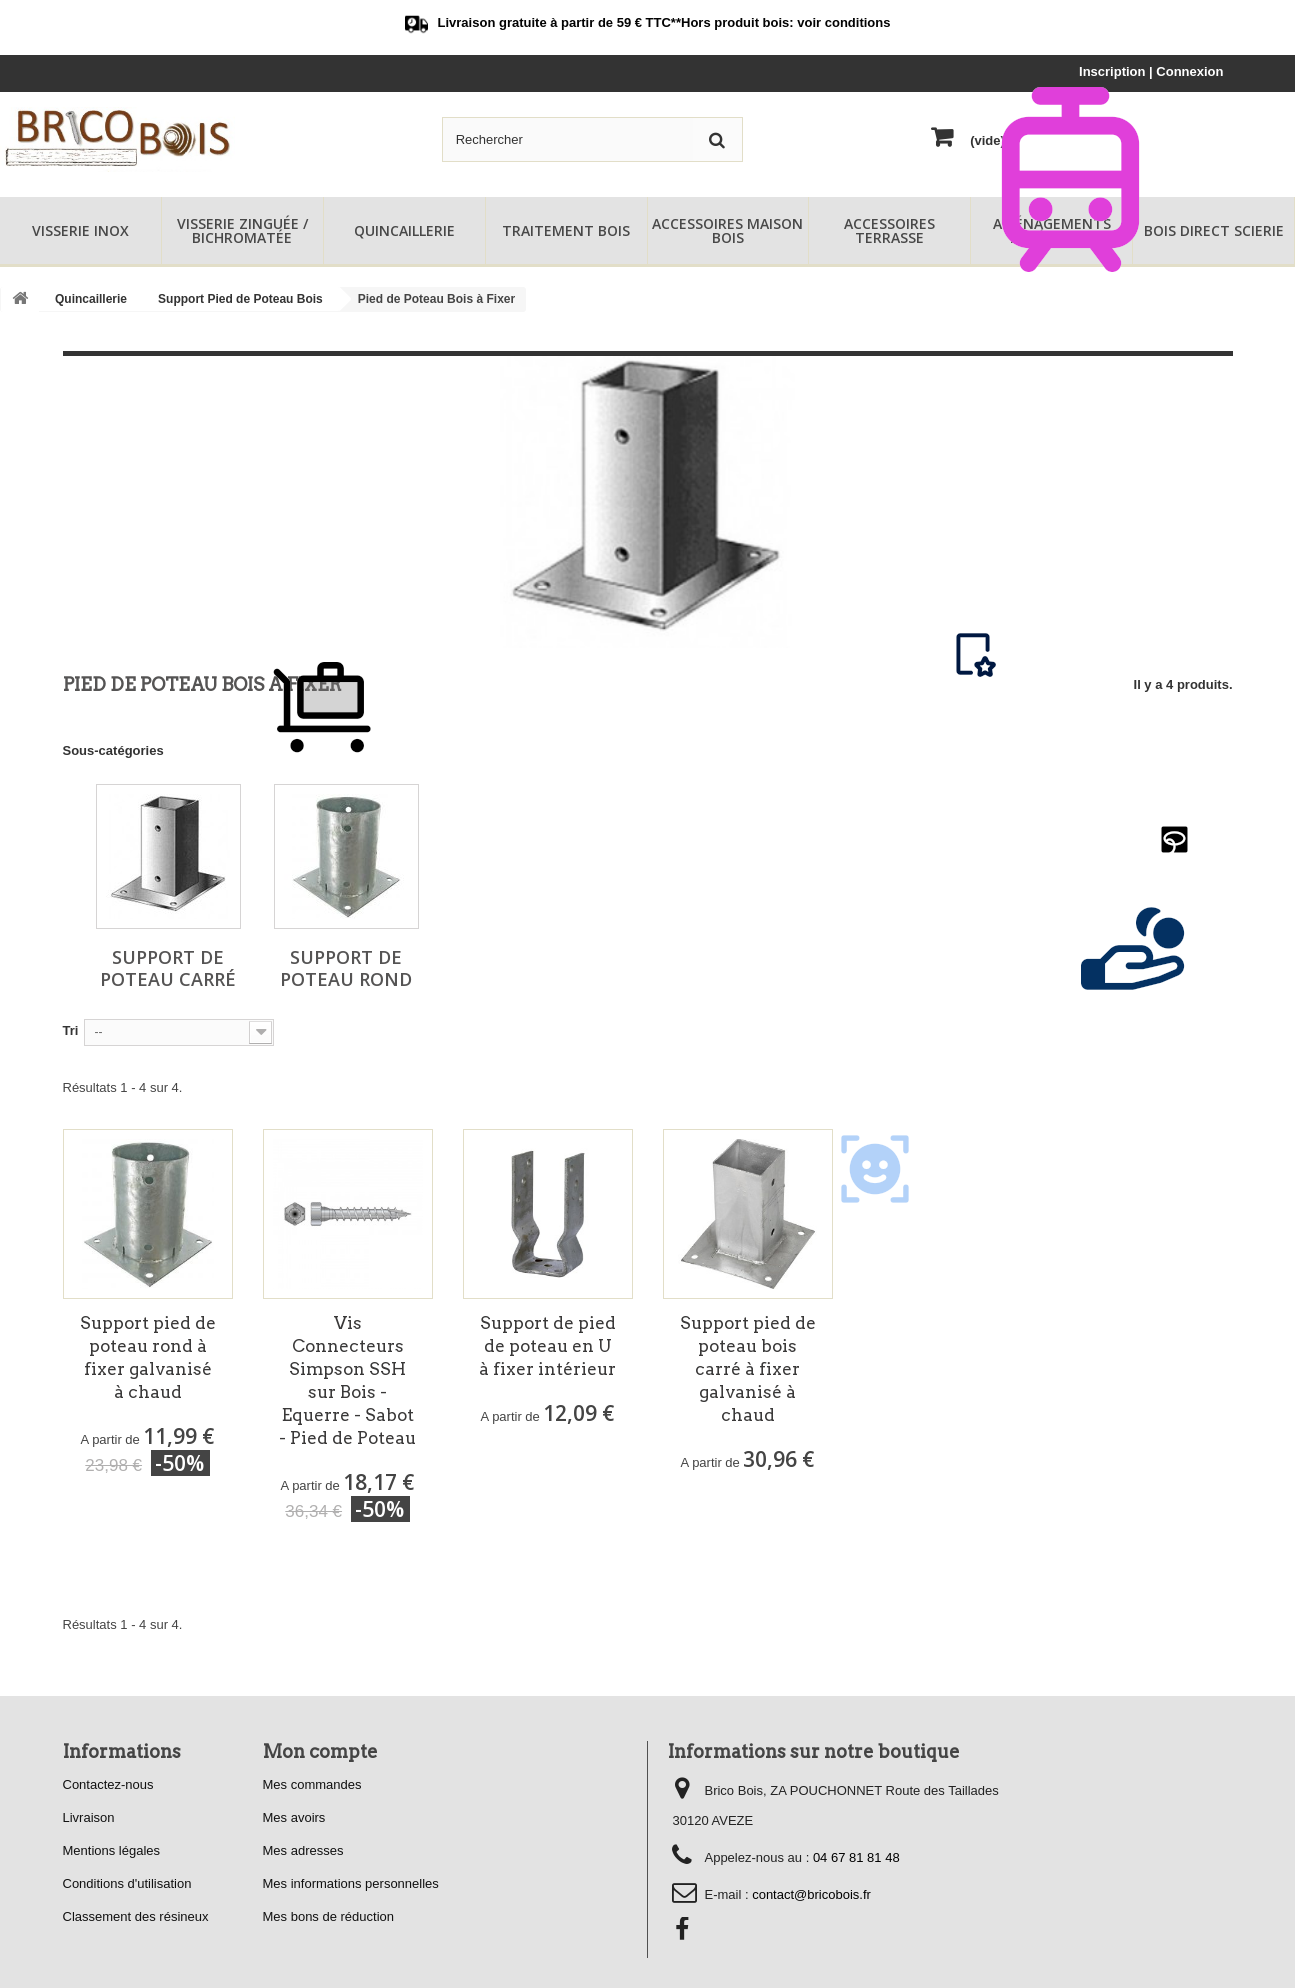 The height and width of the screenshot is (1988, 1295). What do you see at coordinates (320, 705) in the screenshot?
I see `view luggage or baggage information` at bounding box center [320, 705].